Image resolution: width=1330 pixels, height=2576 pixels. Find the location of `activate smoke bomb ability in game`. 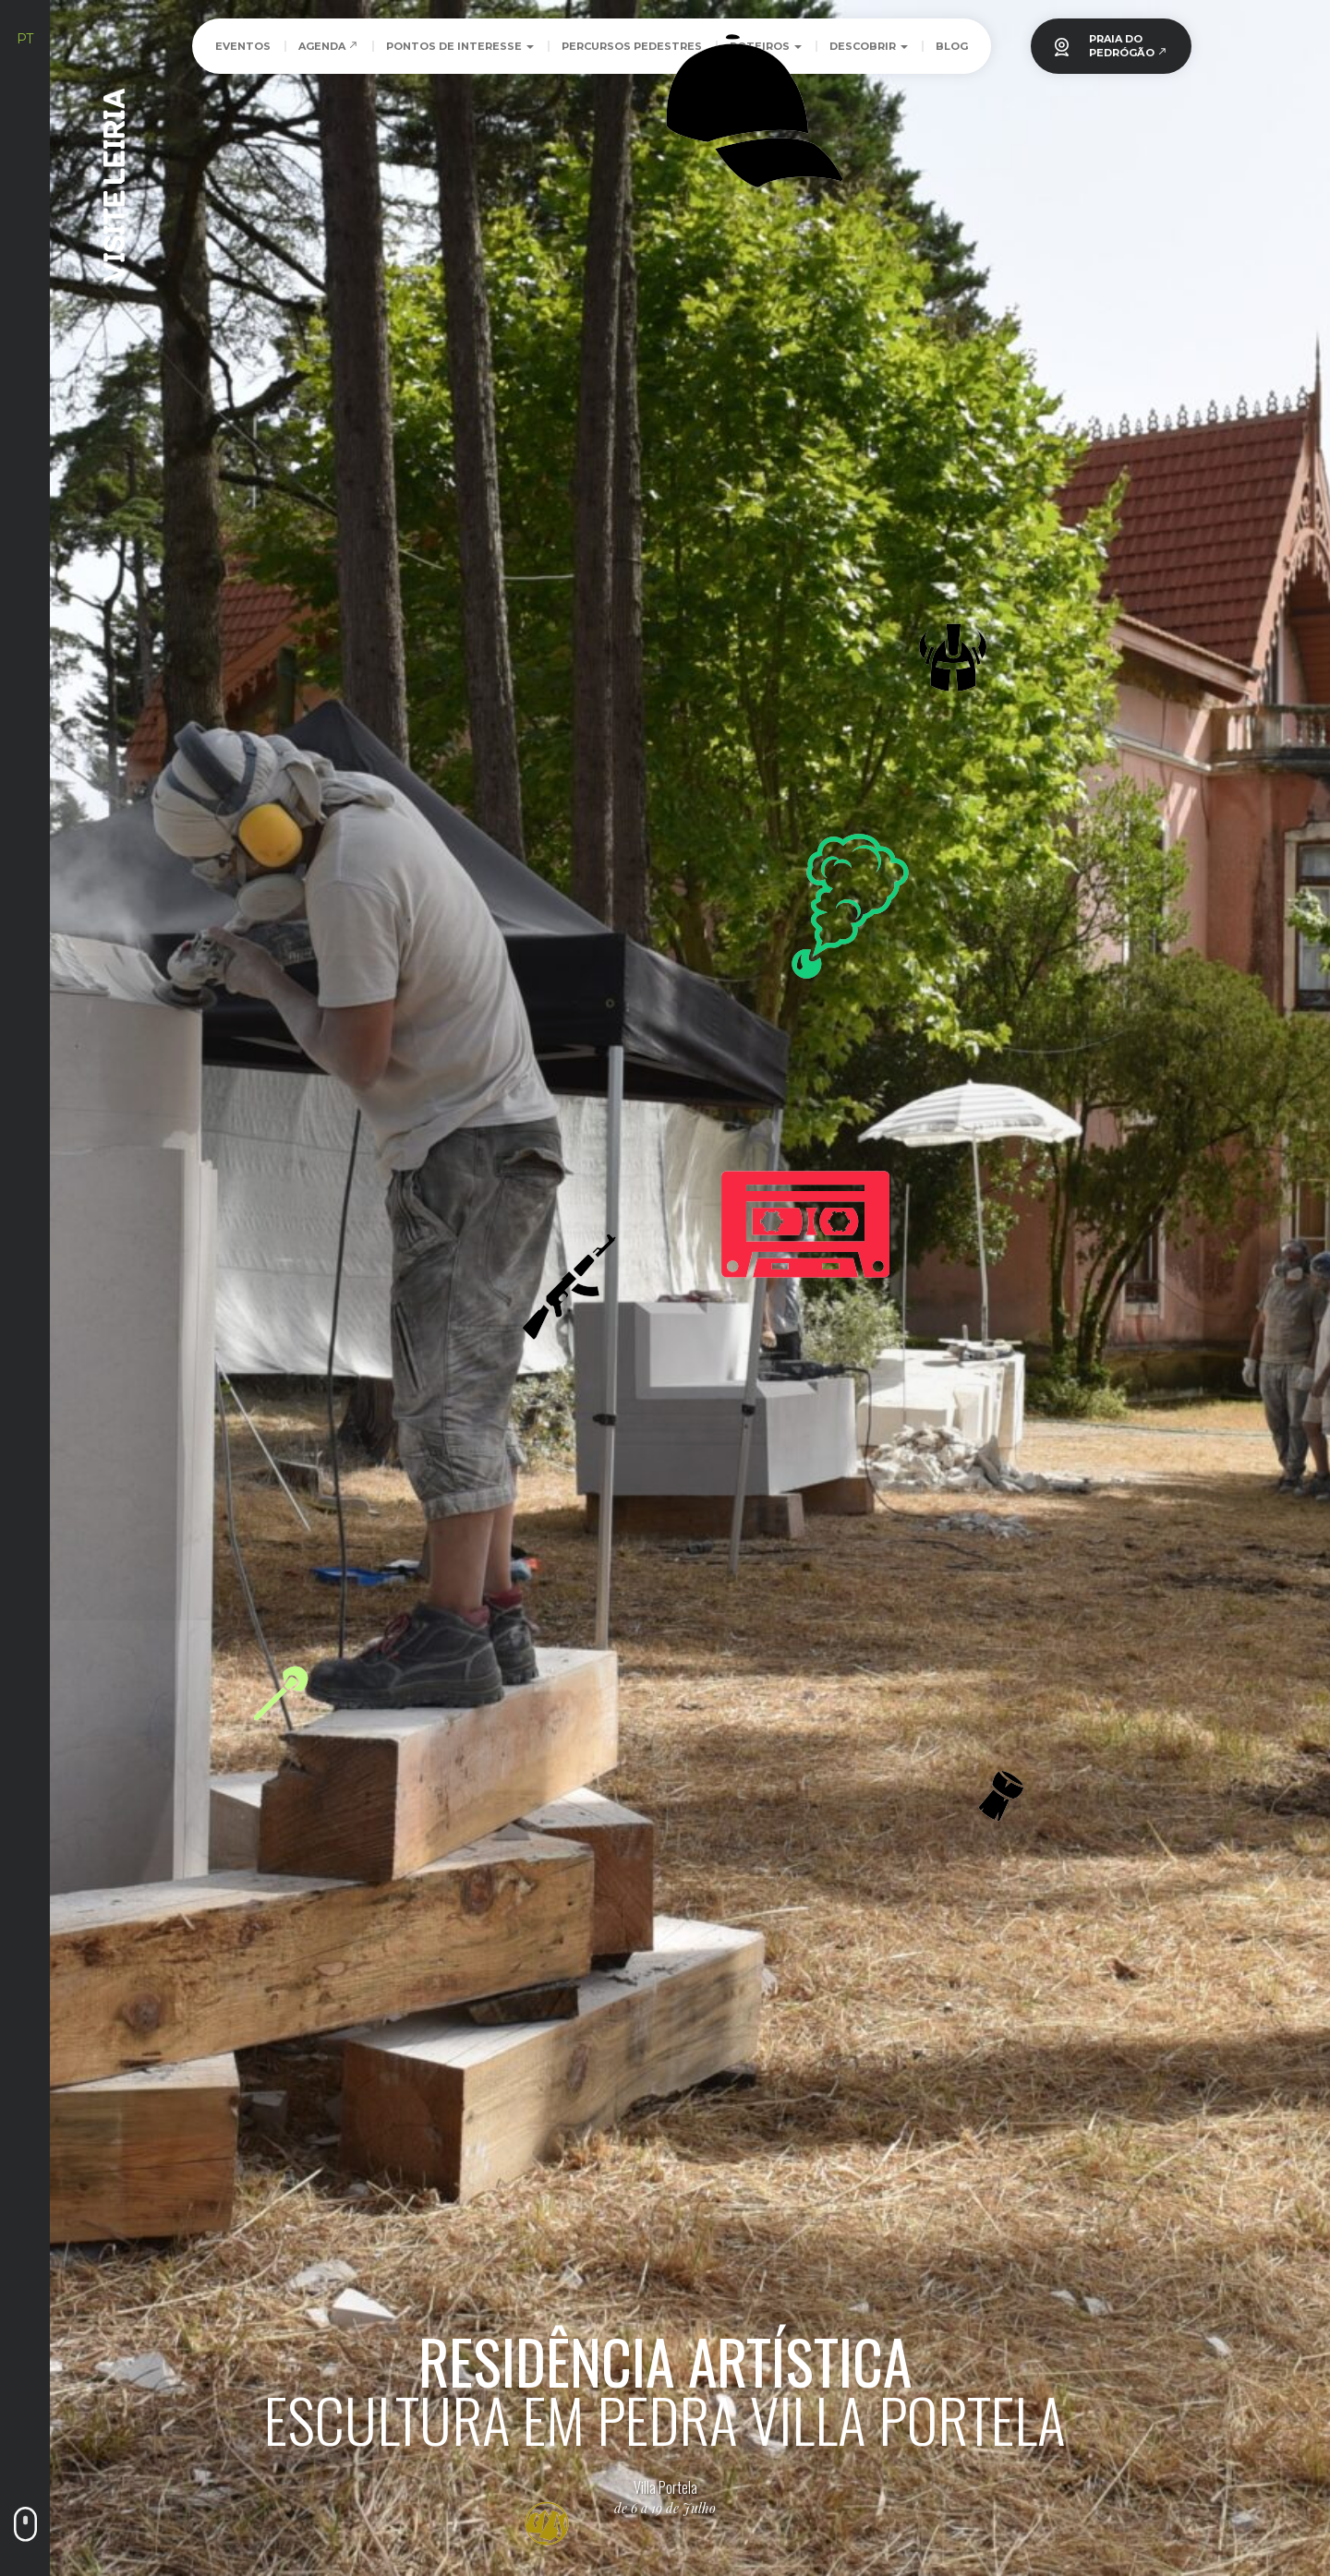

activate smoke bomb ability in game is located at coordinates (850, 906).